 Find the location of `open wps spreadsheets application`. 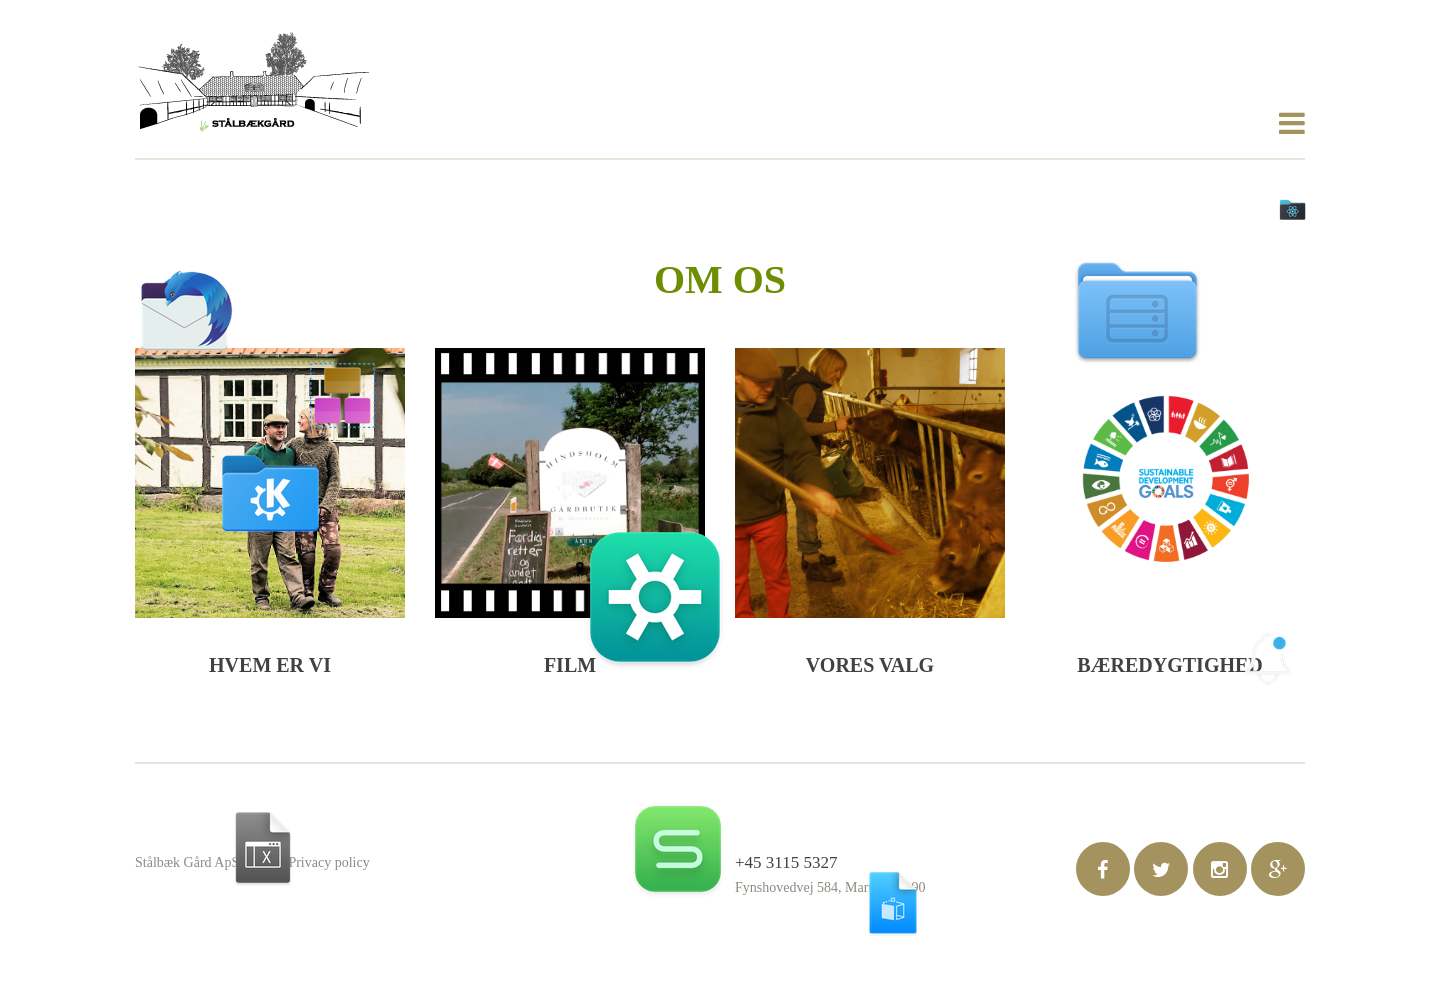

open wps spreadsheets application is located at coordinates (678, 849).